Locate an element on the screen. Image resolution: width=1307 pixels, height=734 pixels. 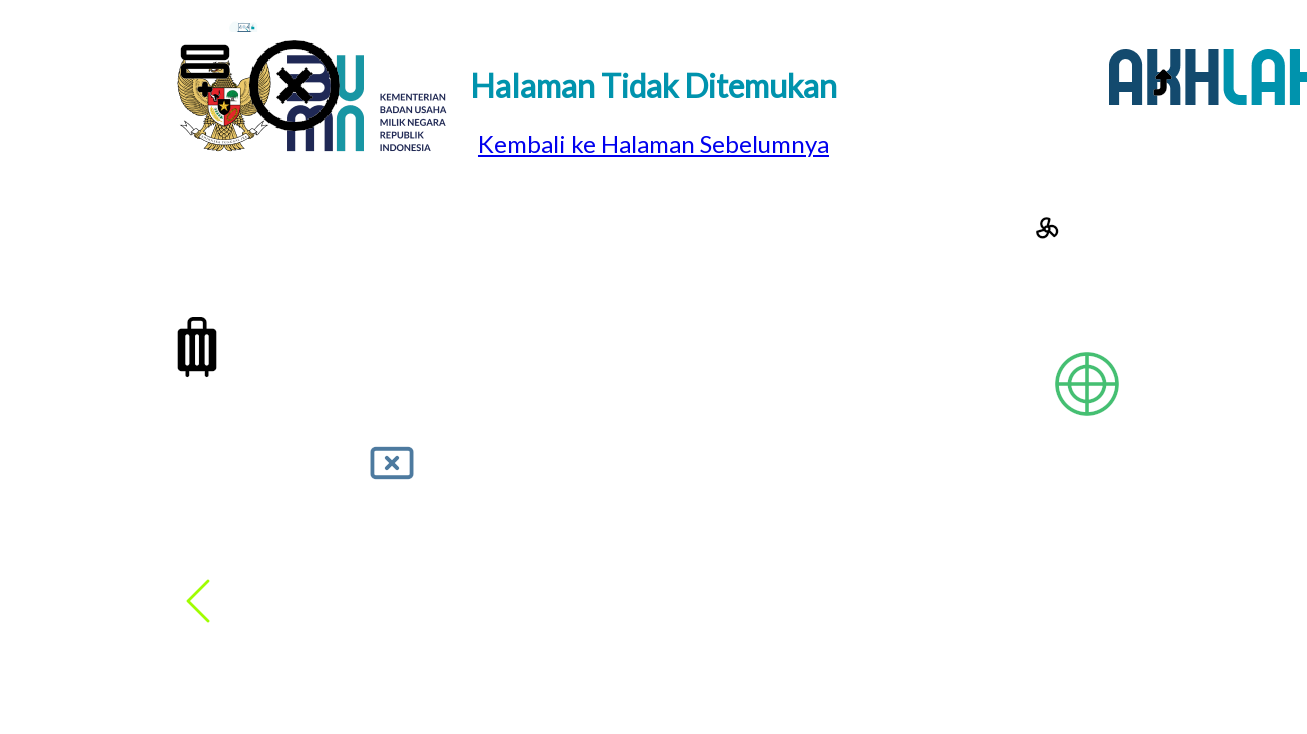
go back to the previous screen is located at coordinates (200, 601).